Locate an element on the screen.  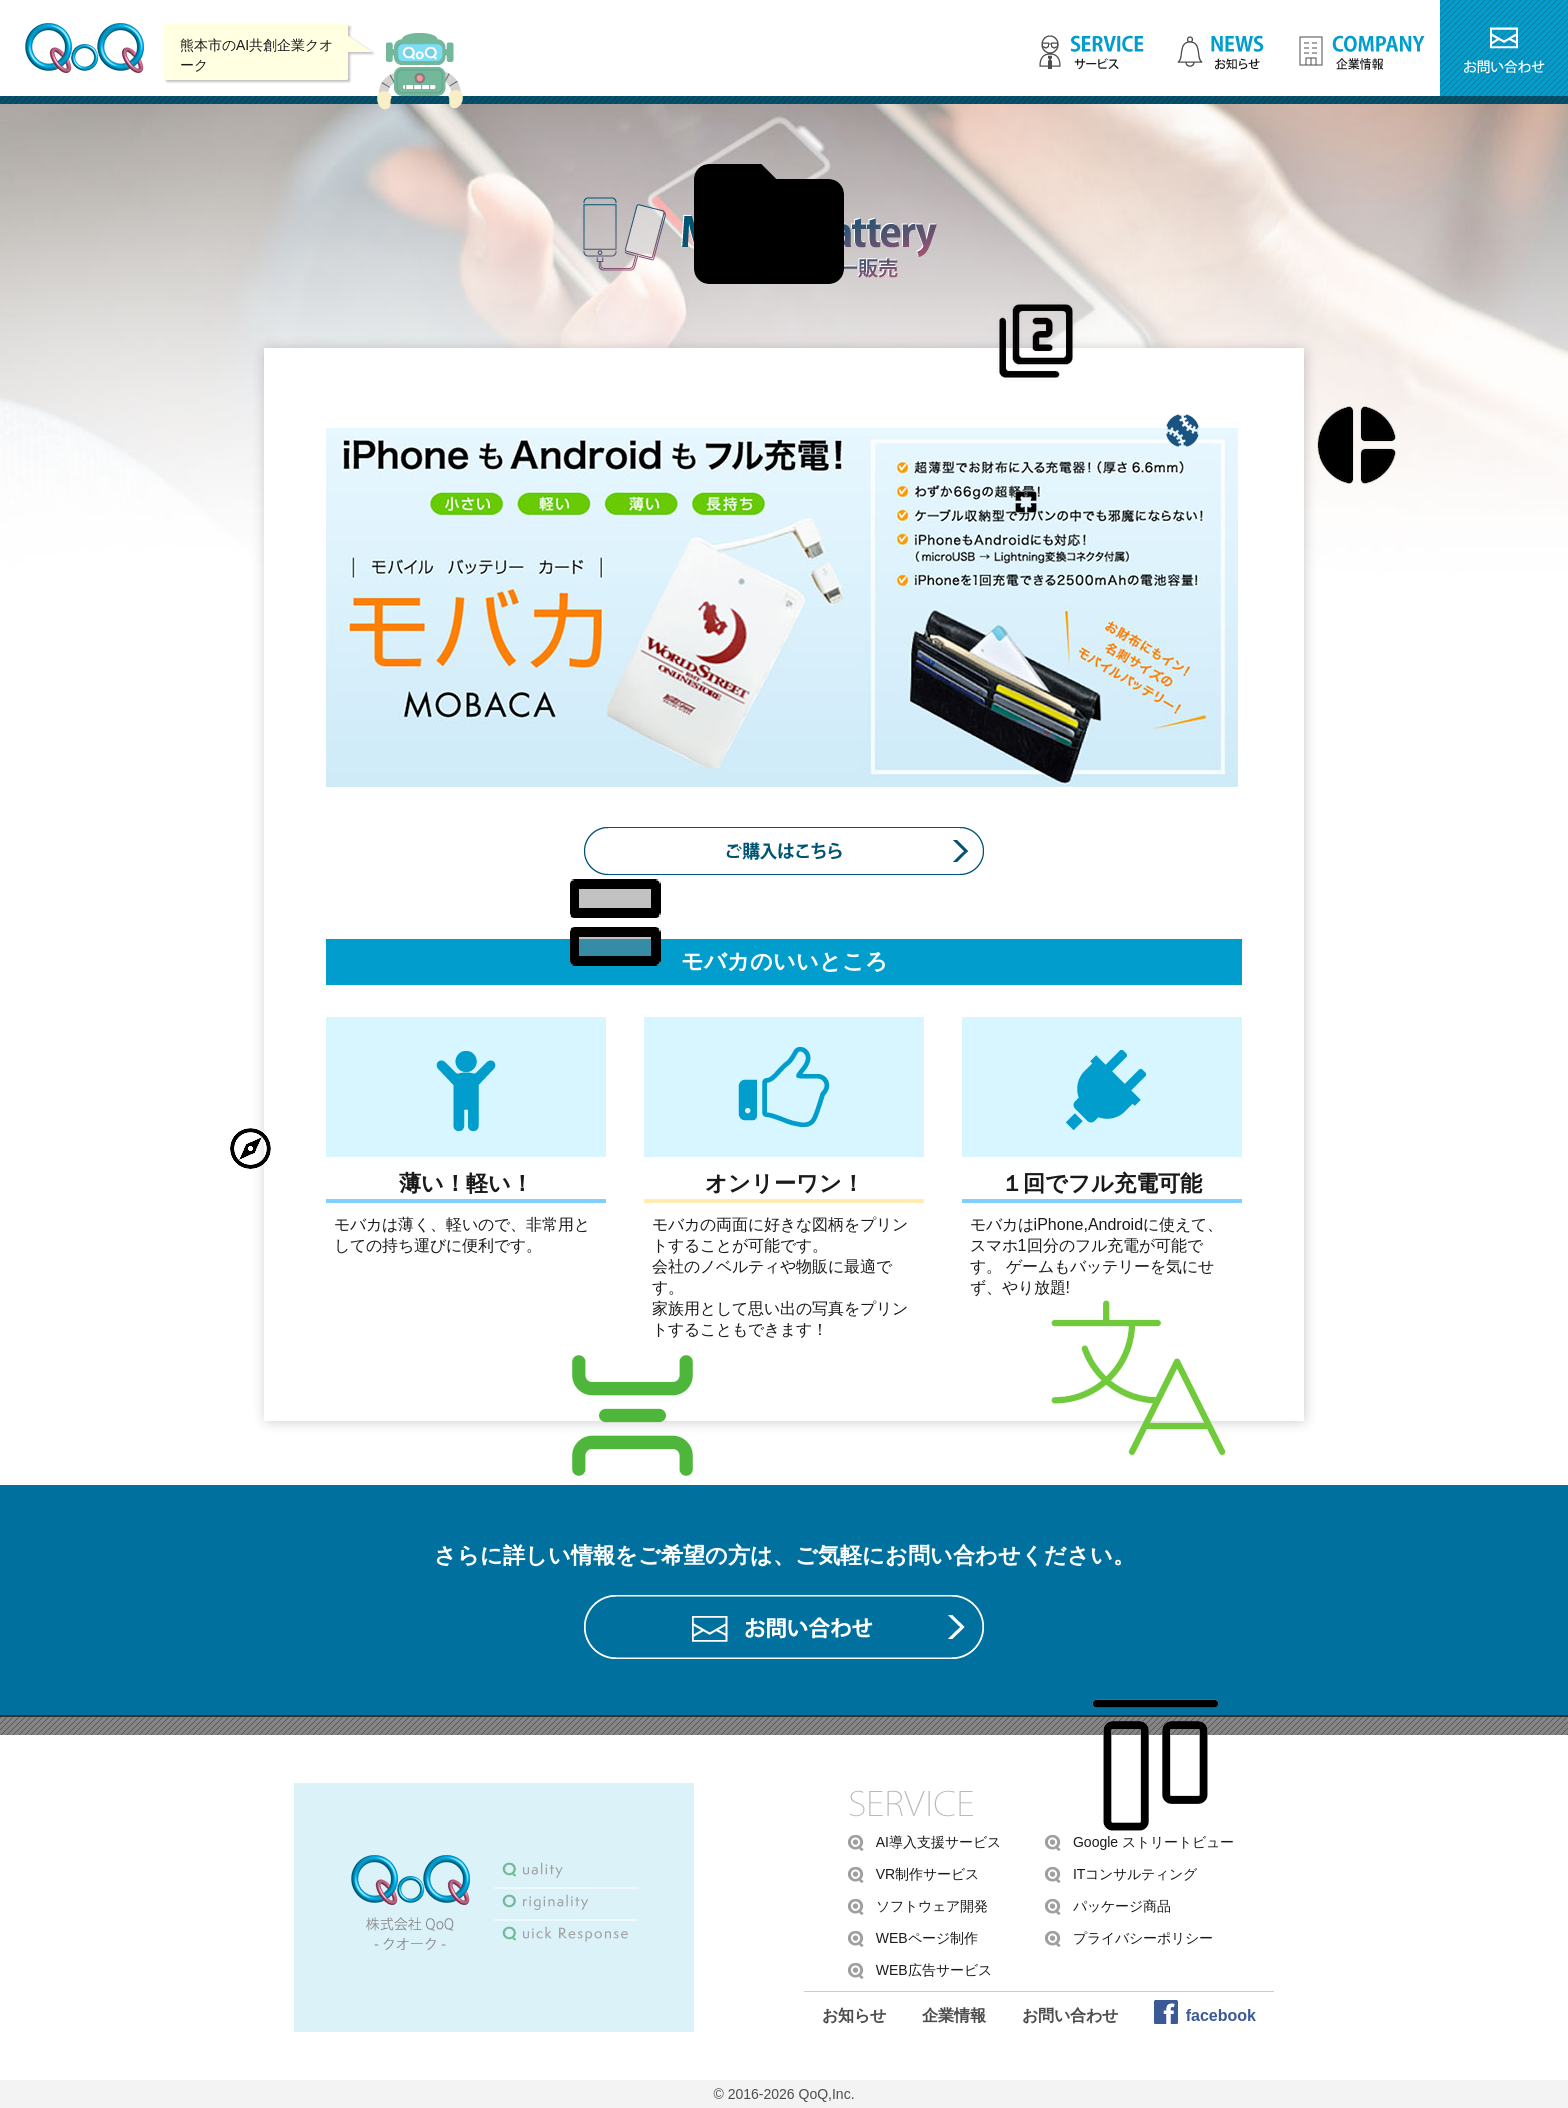
view agenda or schedule items is located at coordinates (617, 922).